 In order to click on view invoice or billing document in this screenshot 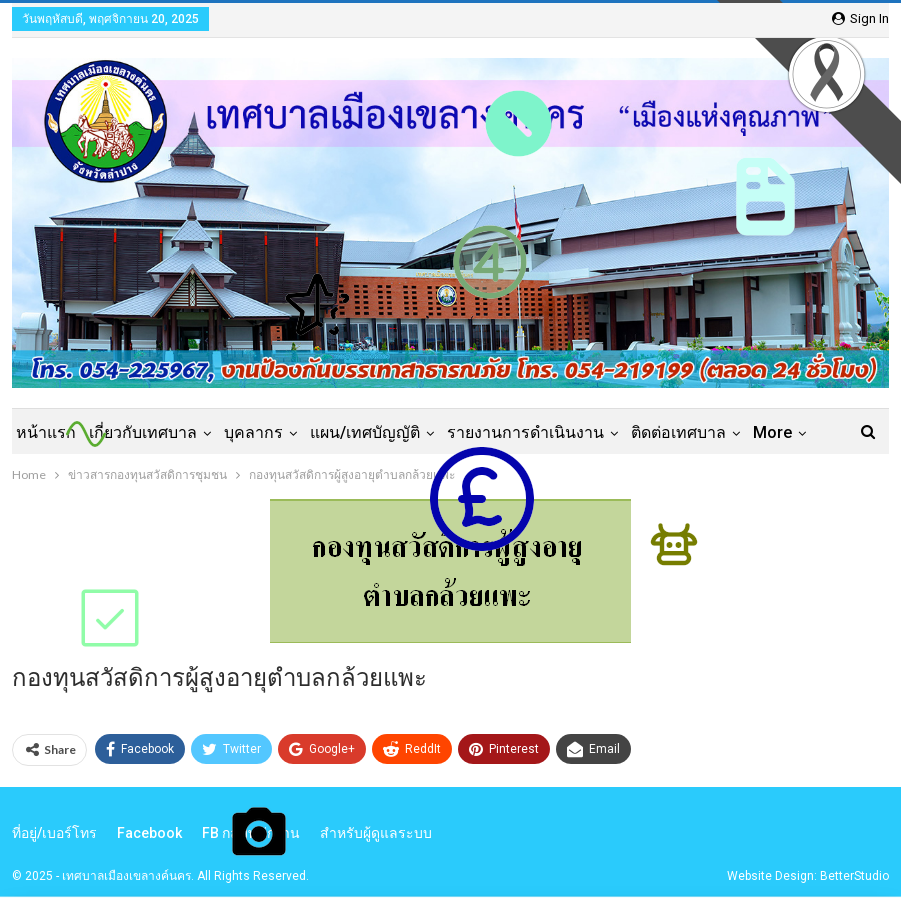, I will do `click(765, 196)`.